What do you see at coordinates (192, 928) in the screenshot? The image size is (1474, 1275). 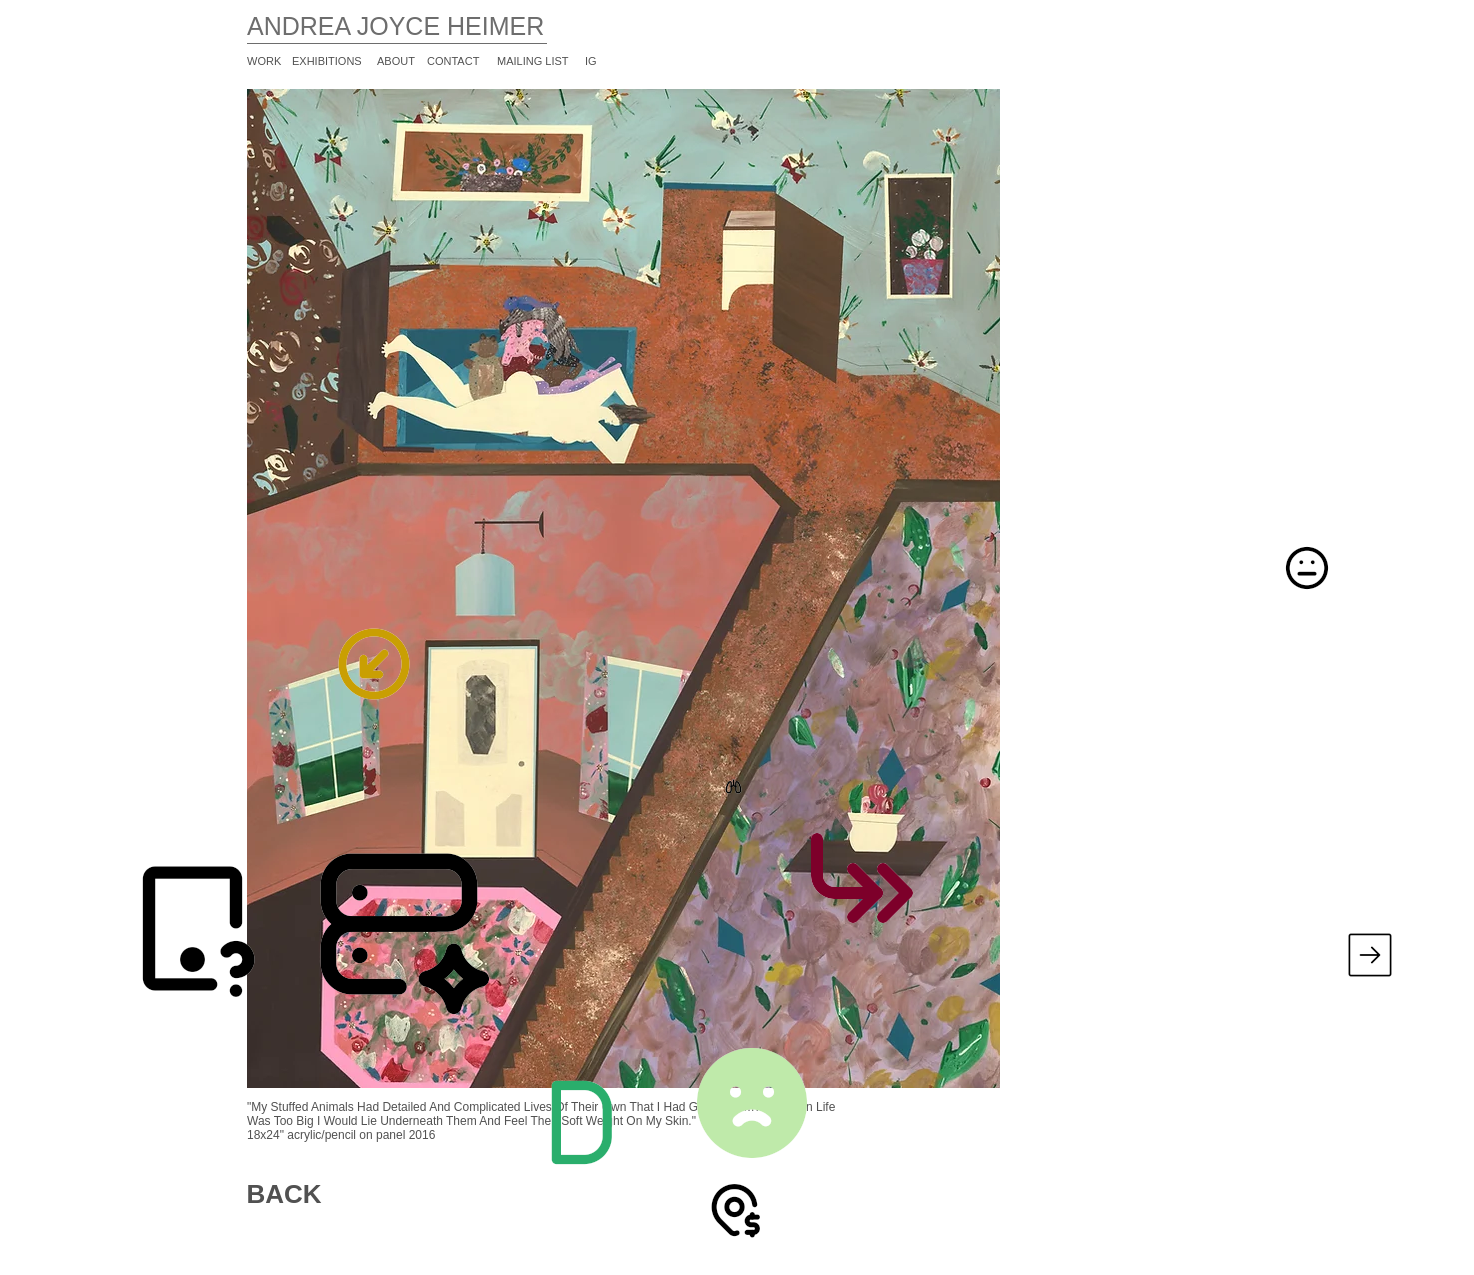 I see `tablet device help or support` at bounding box center [192, 928].